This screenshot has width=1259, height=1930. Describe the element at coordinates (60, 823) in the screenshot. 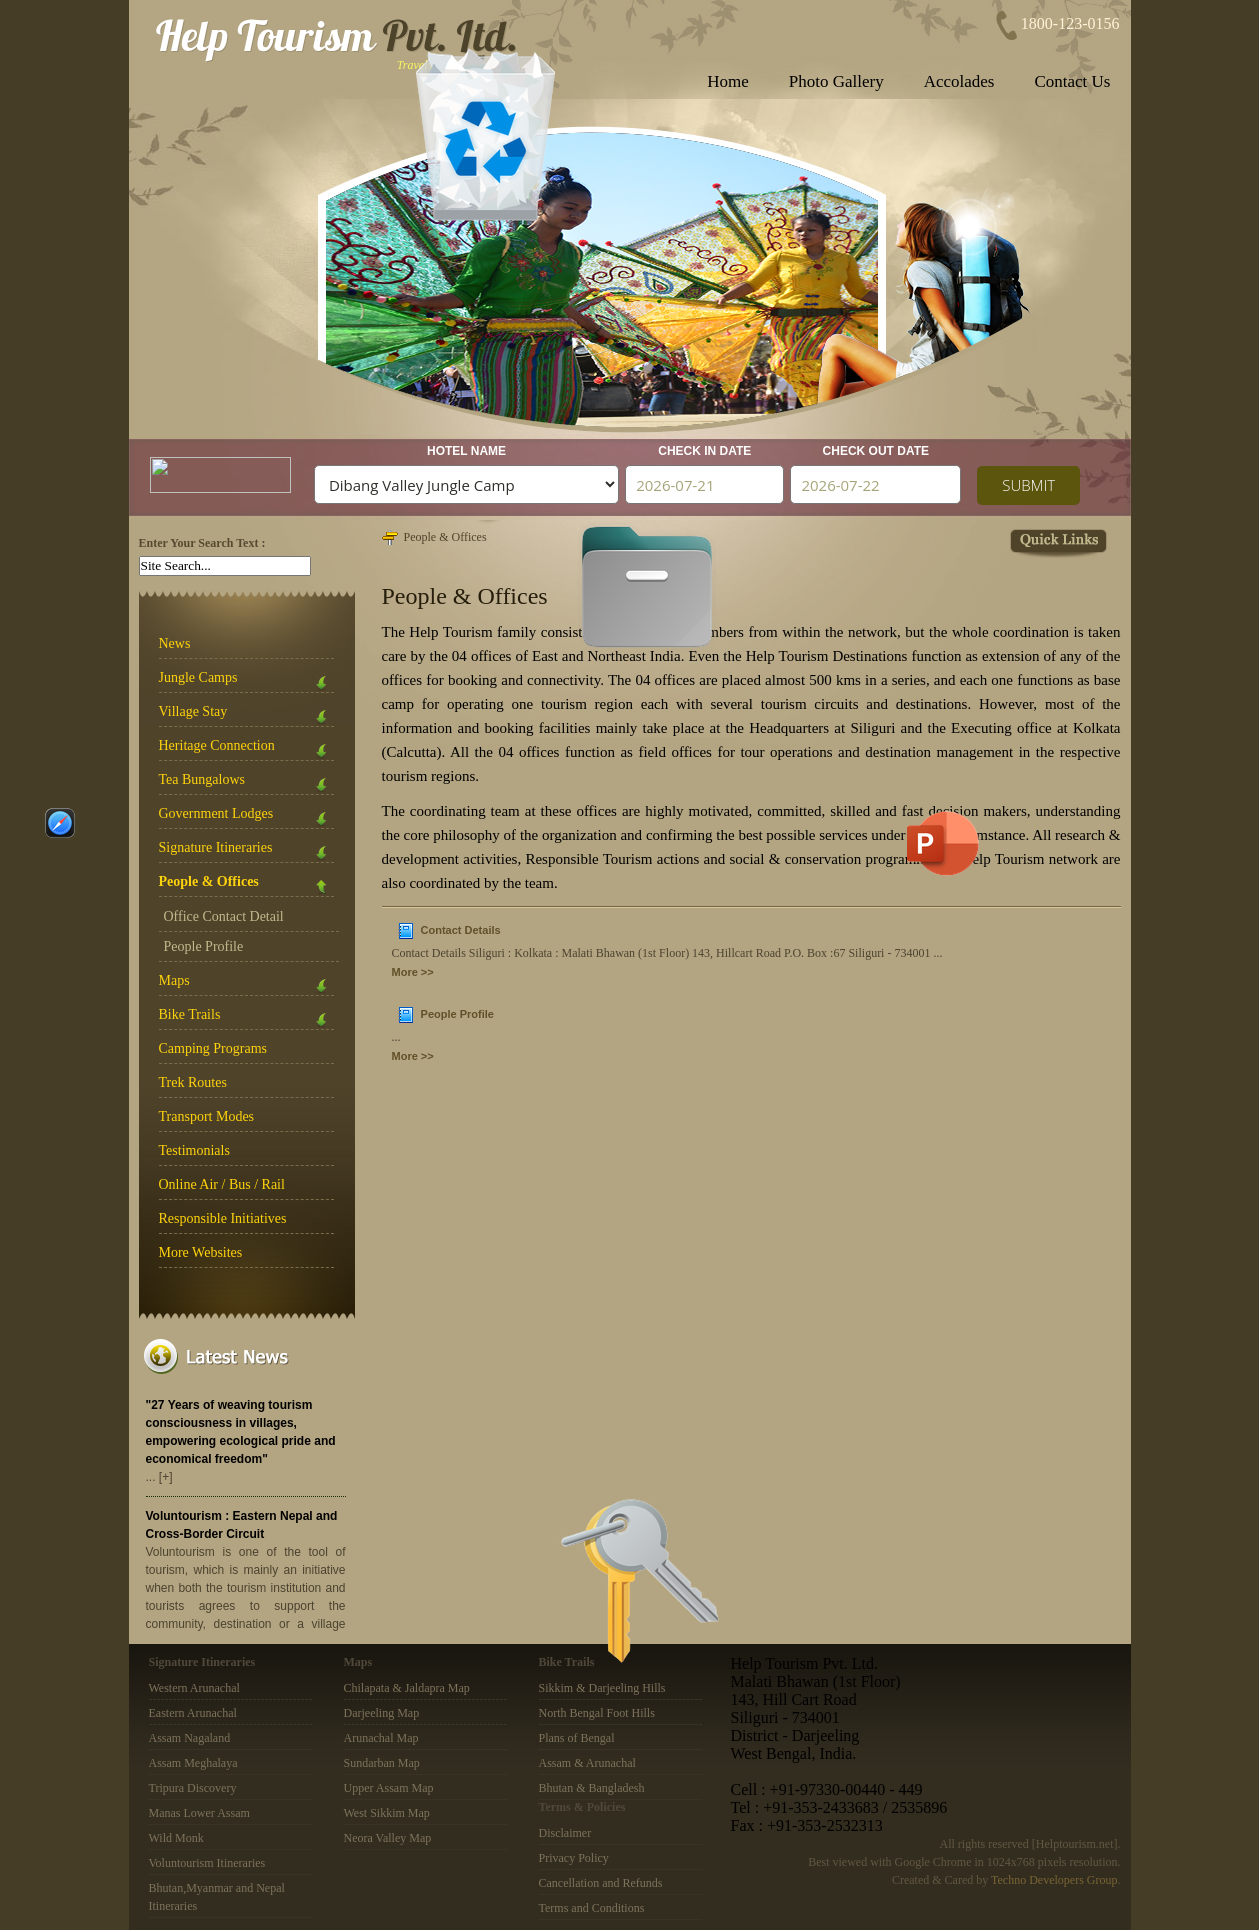

I see `open Safari web browser` at that location.